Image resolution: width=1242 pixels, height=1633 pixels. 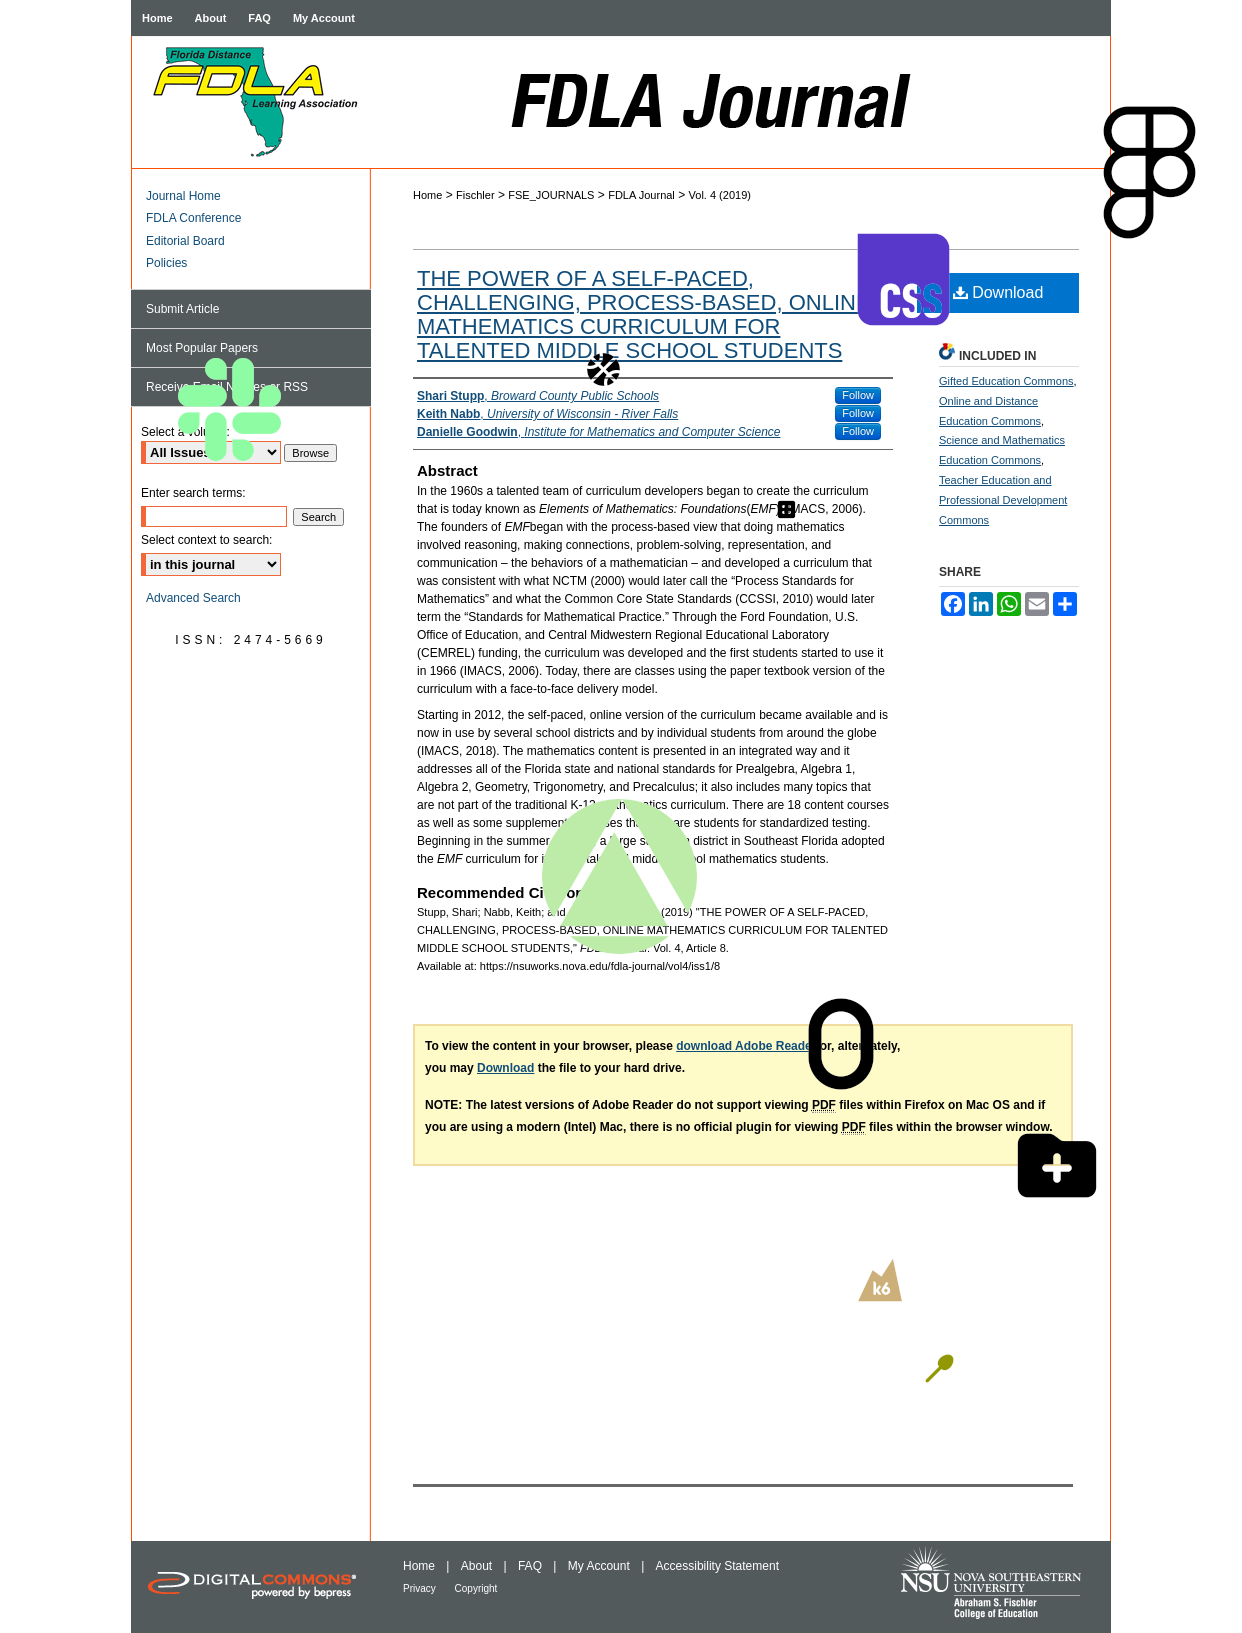 I want to click on view basketball or sports content, so click(x=603, y=369).